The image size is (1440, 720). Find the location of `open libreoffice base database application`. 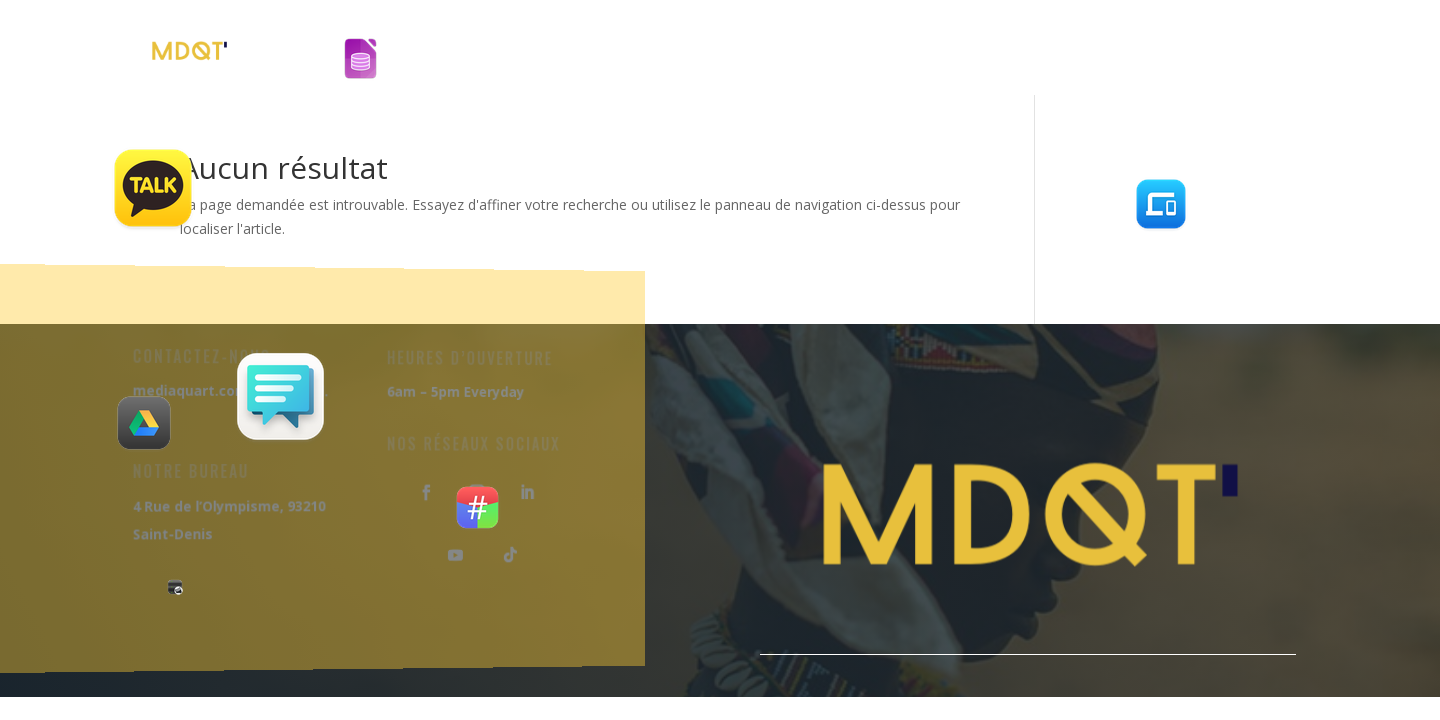

open libreoffice base database application is located at coordinates (360, 58).